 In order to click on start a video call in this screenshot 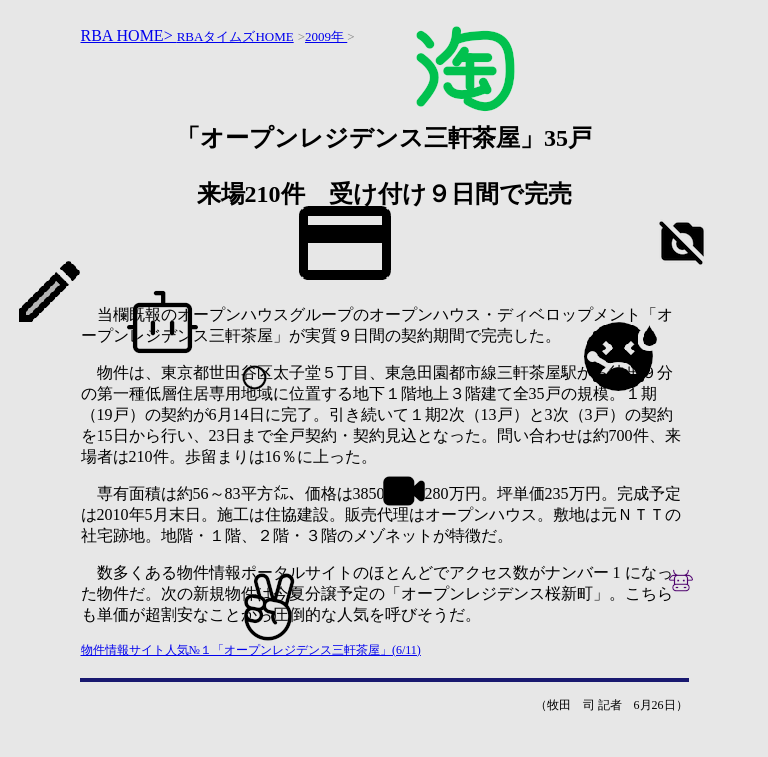, I will do `click(404, 491)`.